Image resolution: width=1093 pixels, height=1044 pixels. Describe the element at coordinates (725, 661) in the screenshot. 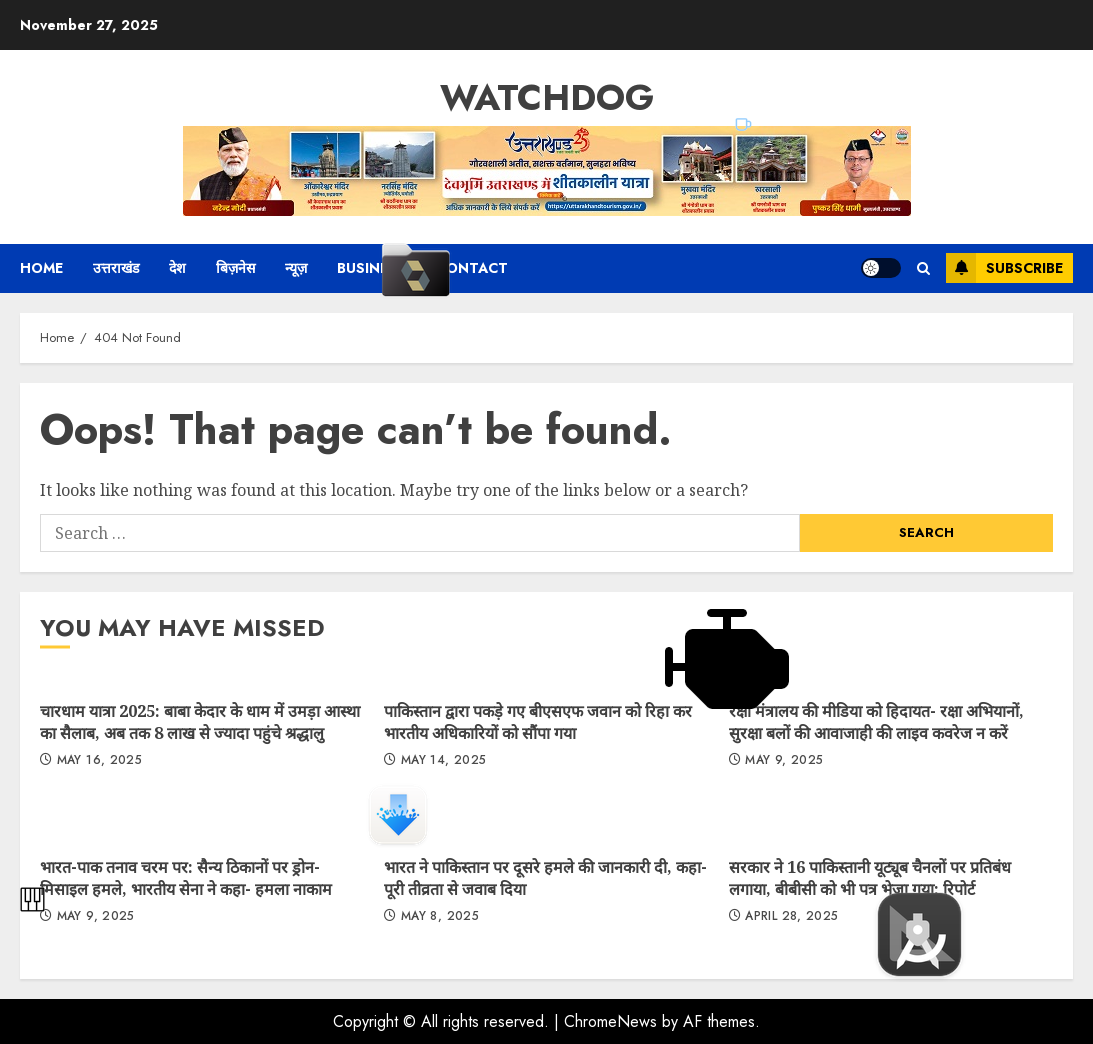

I see `access engine or vehicle diagnostics` at that location.